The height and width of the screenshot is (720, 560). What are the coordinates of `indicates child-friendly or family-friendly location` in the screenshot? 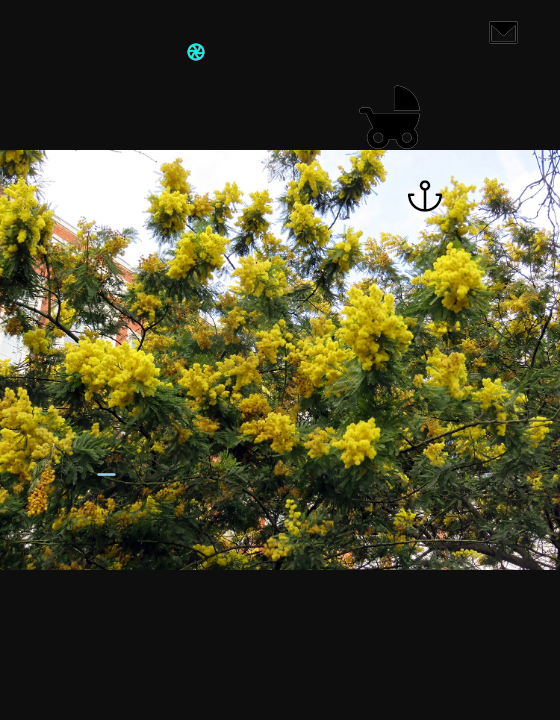 It's located at (391, 117).